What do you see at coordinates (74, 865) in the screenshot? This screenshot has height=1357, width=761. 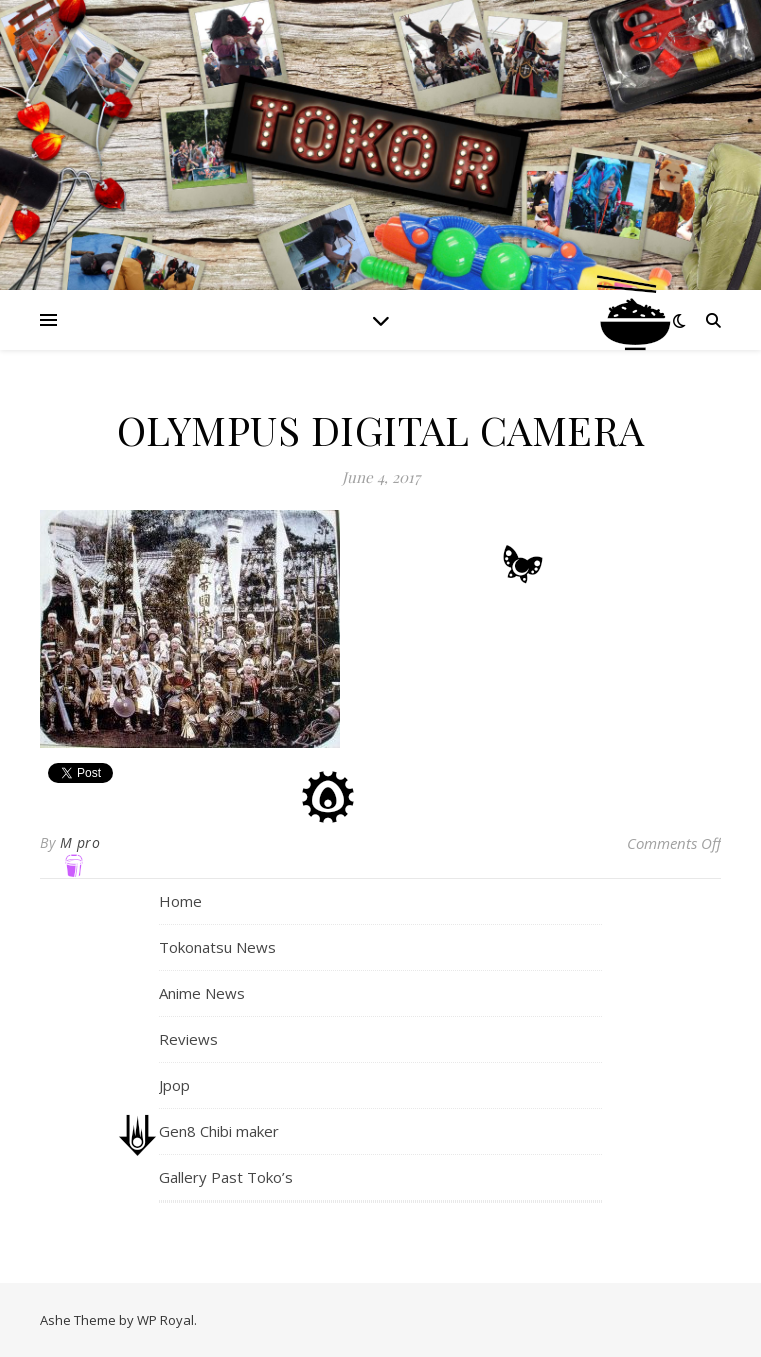 I see `a bucket or container item in game inventory` at bounding box center [74, 865].